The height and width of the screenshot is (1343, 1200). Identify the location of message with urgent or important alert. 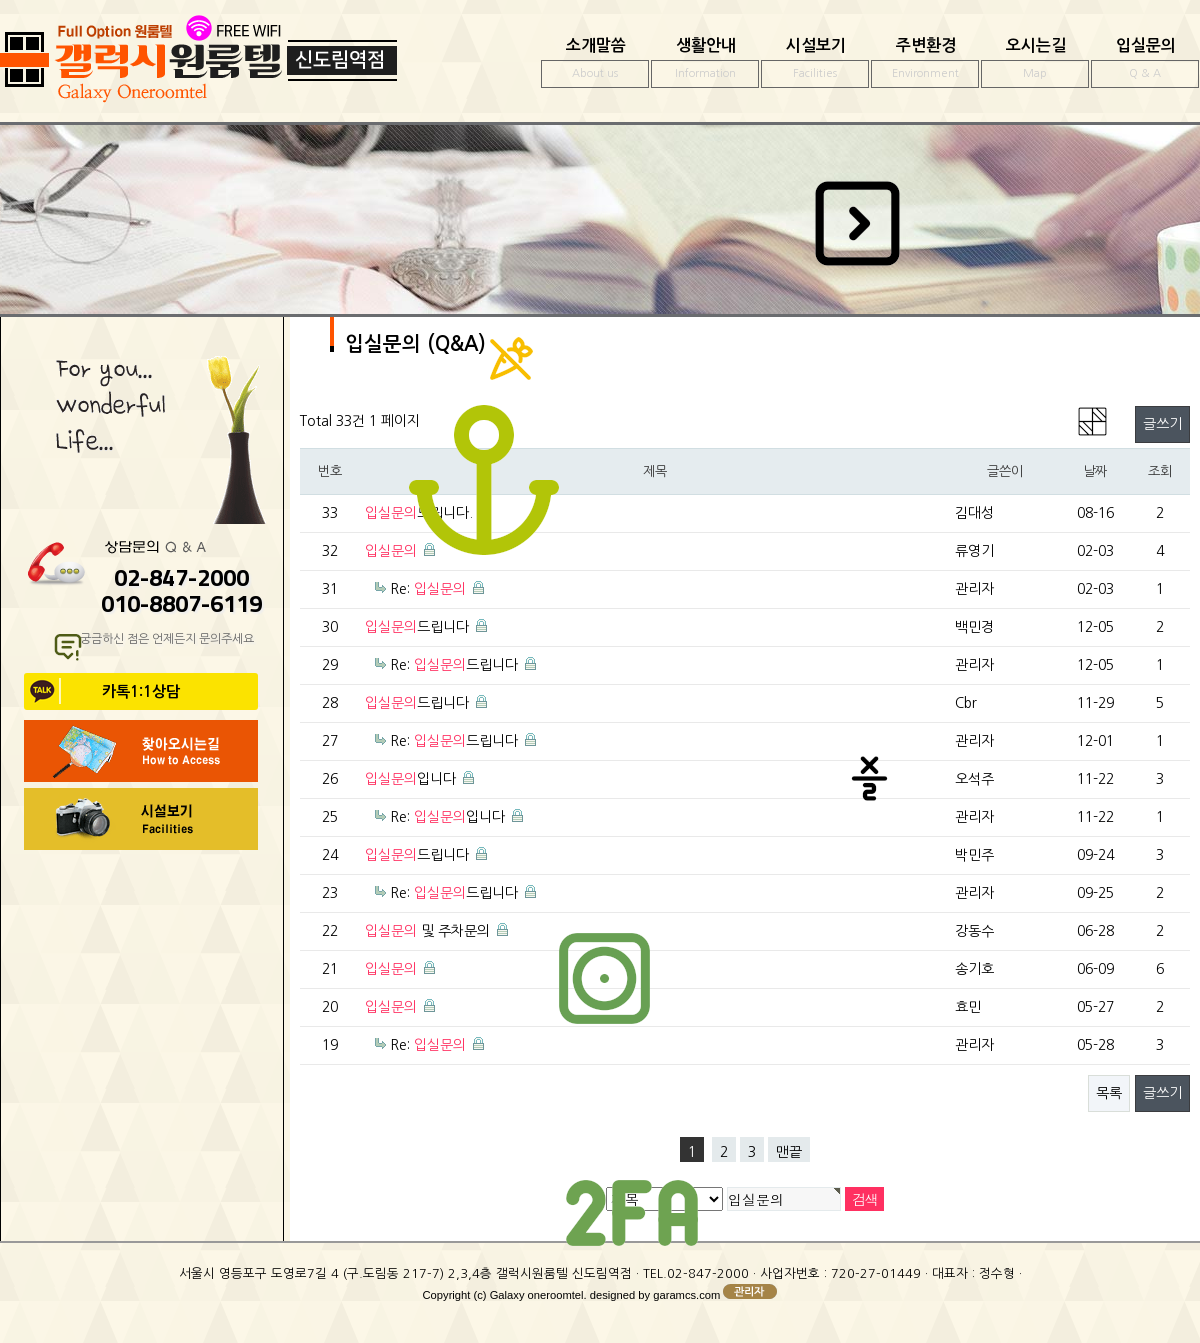
(68, 646).